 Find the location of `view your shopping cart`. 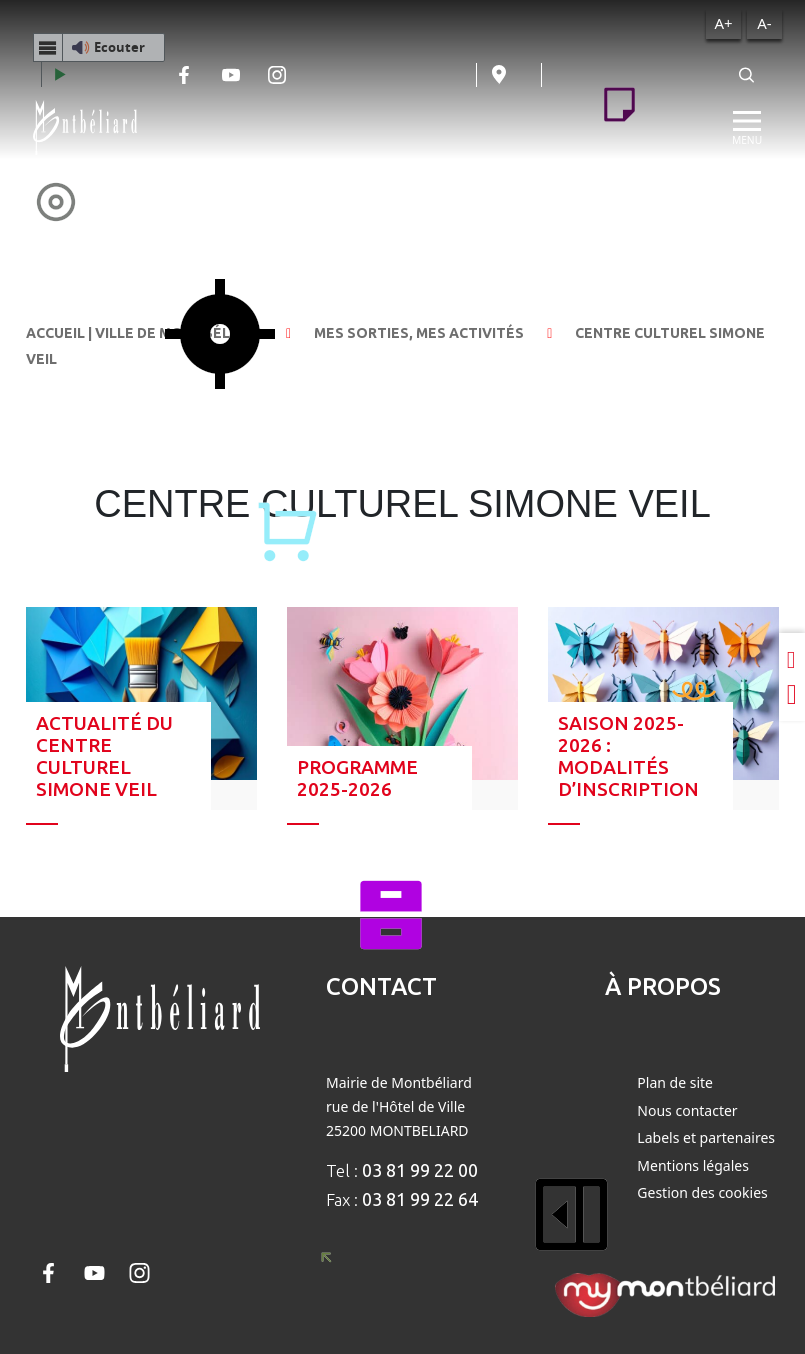

view your shopping cart is located at coordinates (286, 530).